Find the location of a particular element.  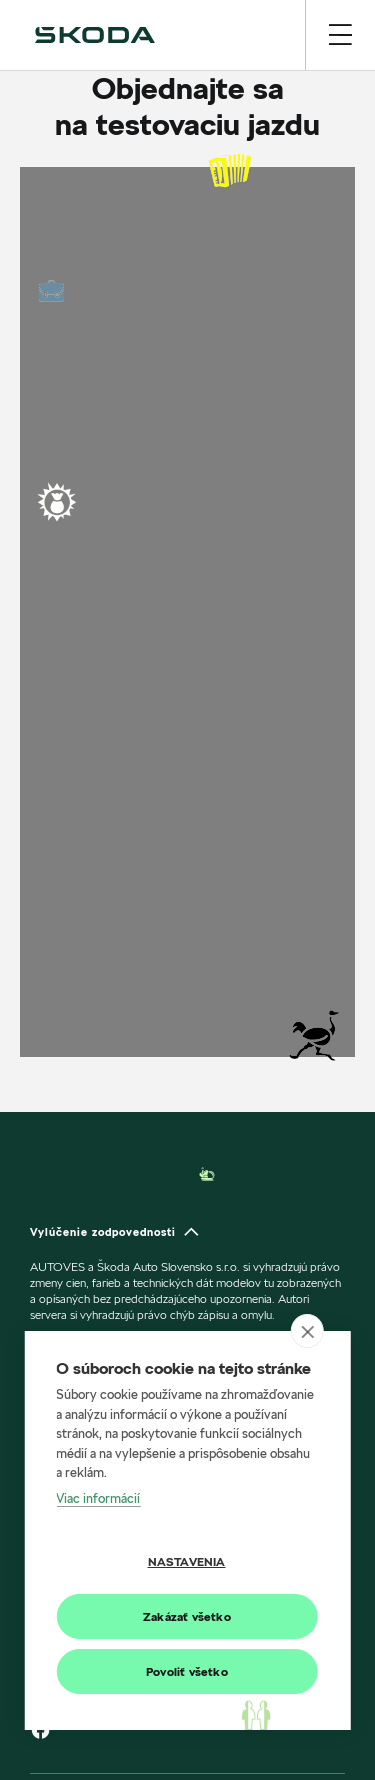

toggle between two modes or perspectives is located at coordinates (256, 1715).